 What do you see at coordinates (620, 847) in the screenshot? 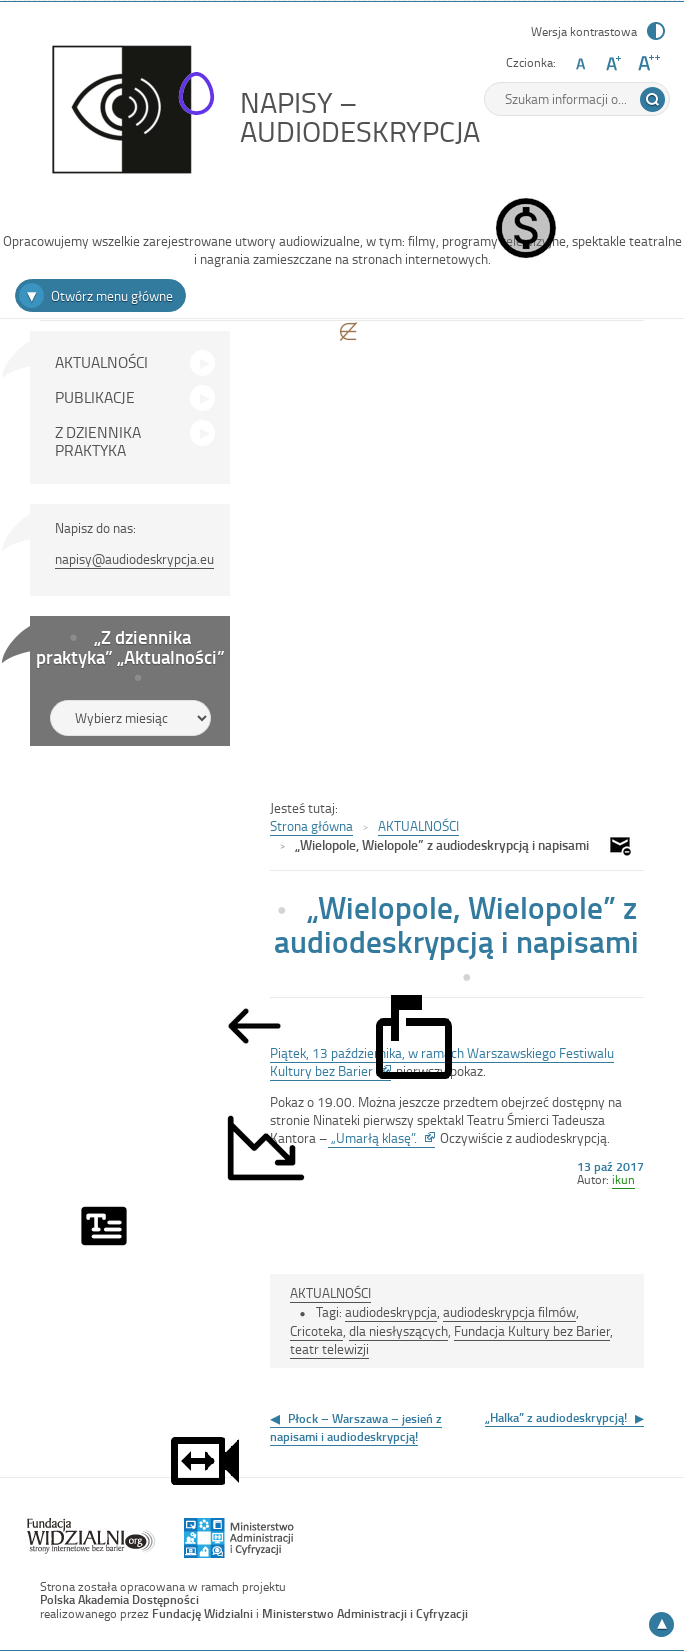
I see `unsubscribe from a mailing list` at bounding box center [620, 847].